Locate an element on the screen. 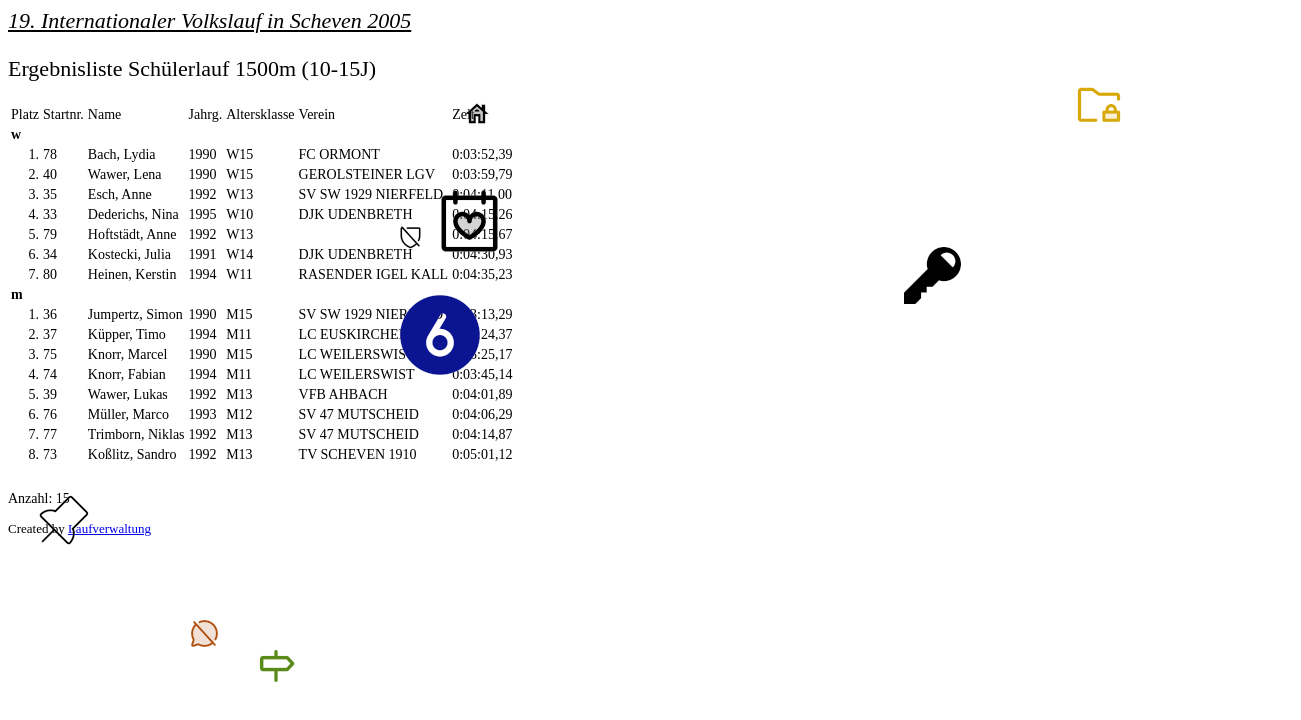 The width and height of the screenshot is (1301, 720). access a password-protected folder is located at coordinates (1099, 104).